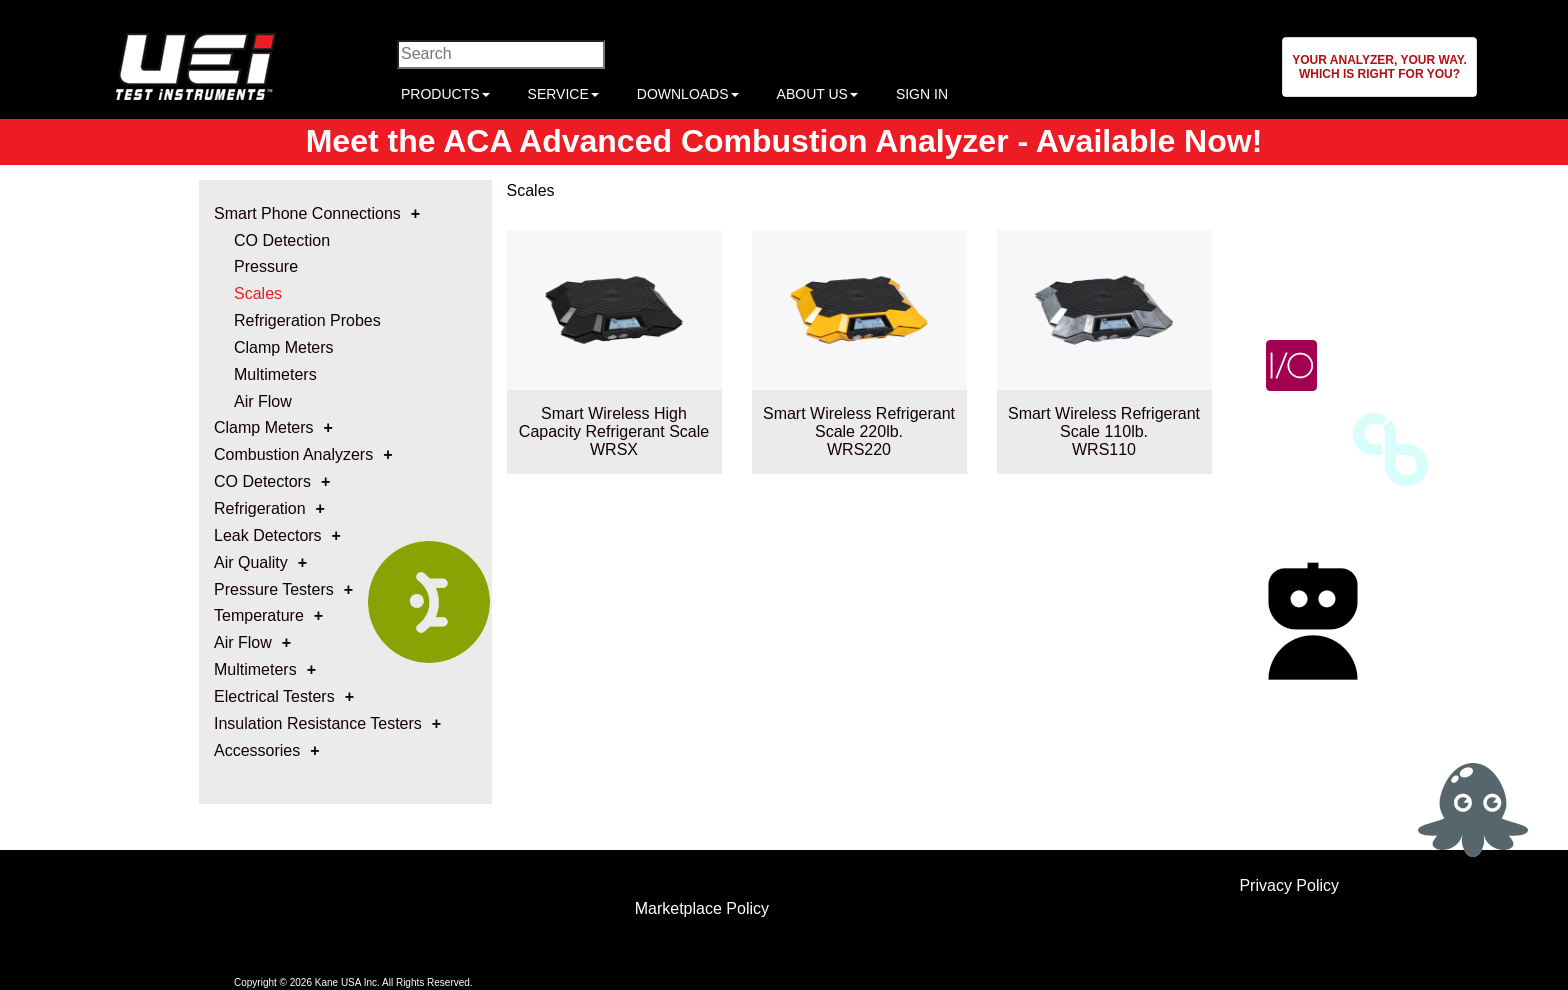  What do you see at coordinates (1390, 449) in the screenshot?
I see `cloudbees company logo` at bounding box center [1390, 449].